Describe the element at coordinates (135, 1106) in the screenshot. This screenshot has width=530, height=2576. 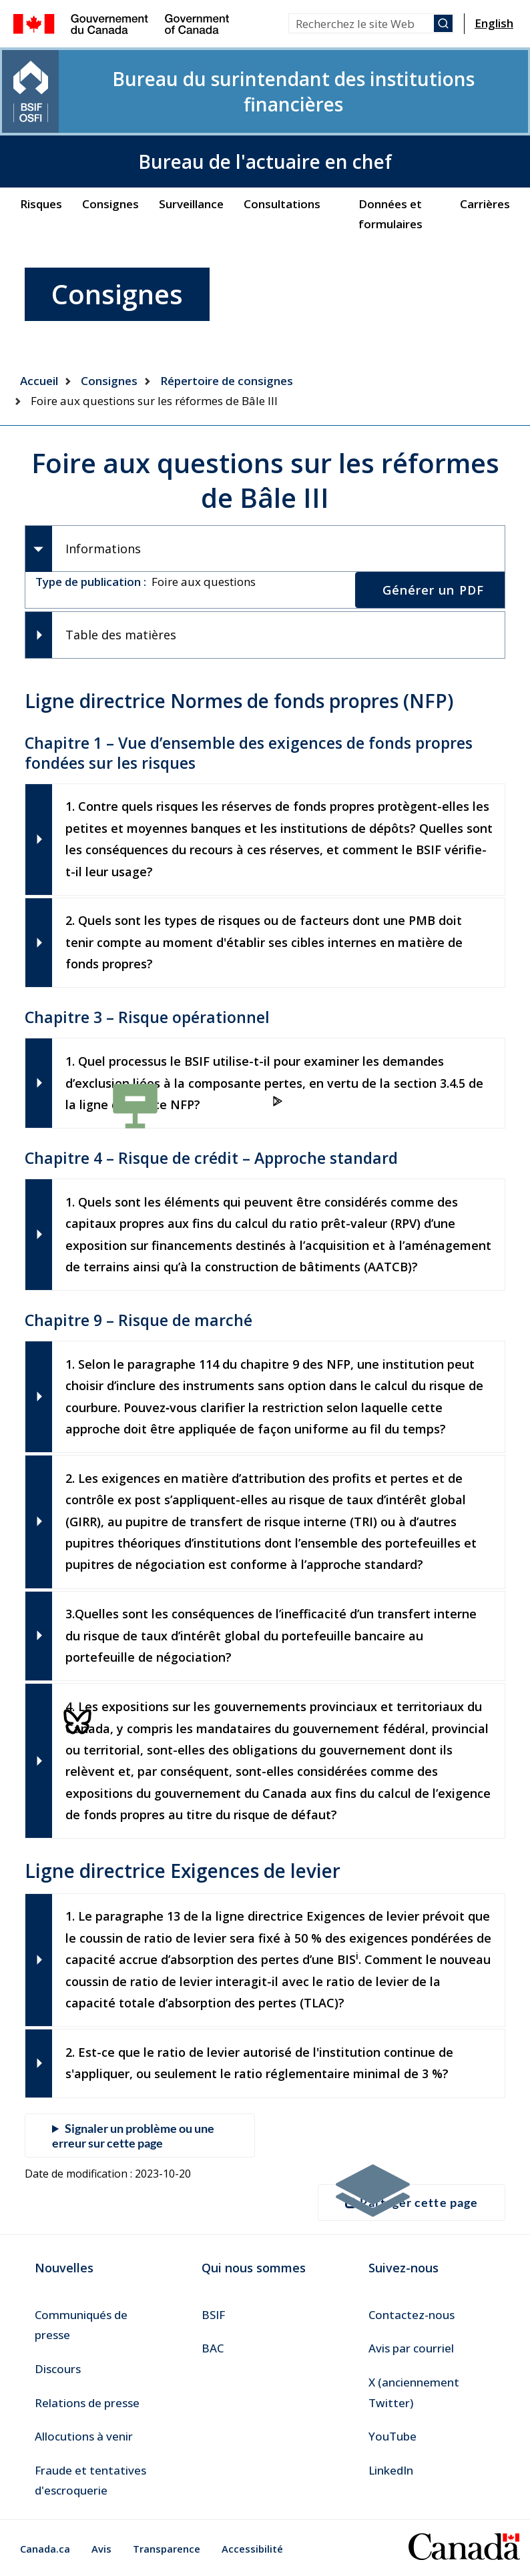
I see `indicates a reserved or held item` at that location.